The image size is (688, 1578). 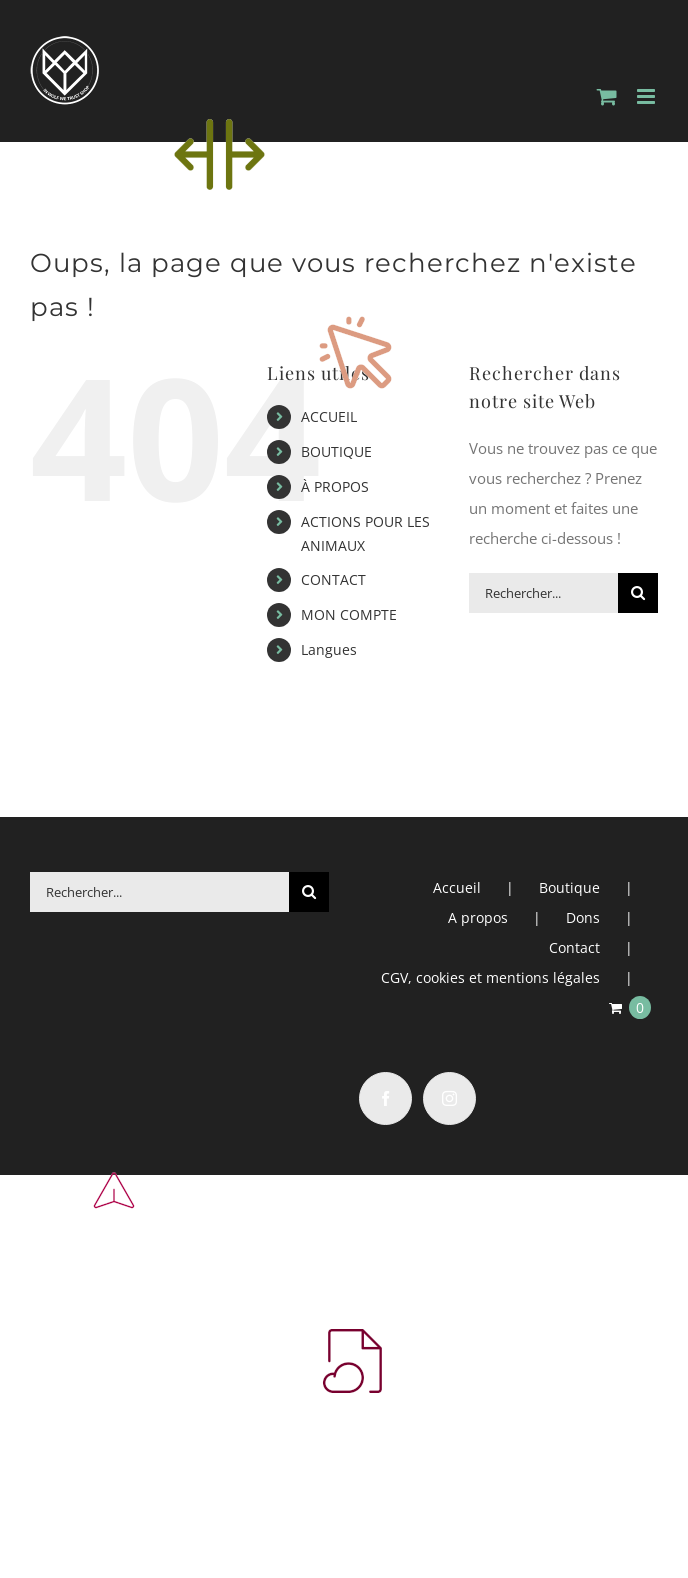 I want to click on send a message, so click(x=114, y=1191).